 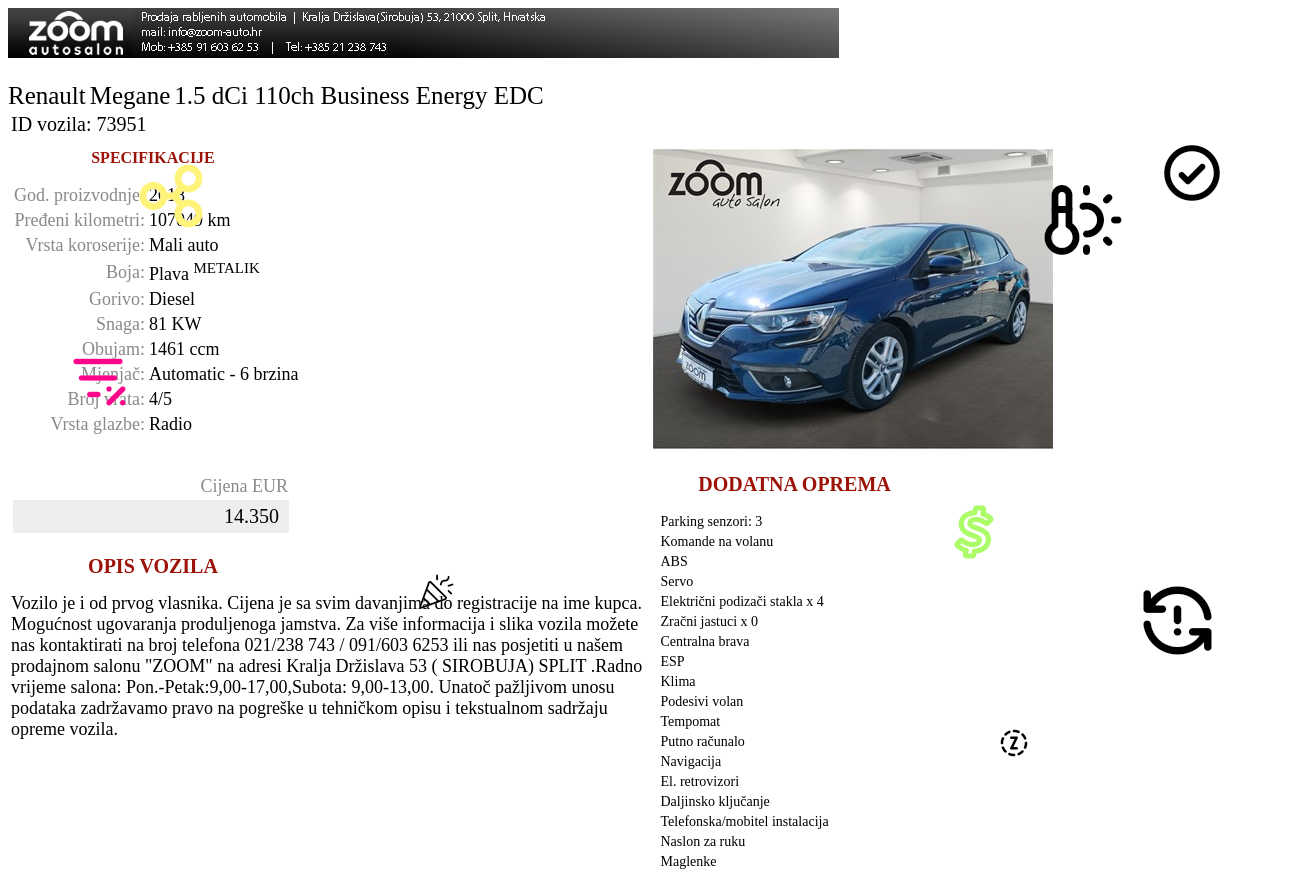 What do you see at coordinates (171, 196) in the screenshot?
I see `view ripple (XRP) cryptocurrency balance` at bounding box center [171, 196].